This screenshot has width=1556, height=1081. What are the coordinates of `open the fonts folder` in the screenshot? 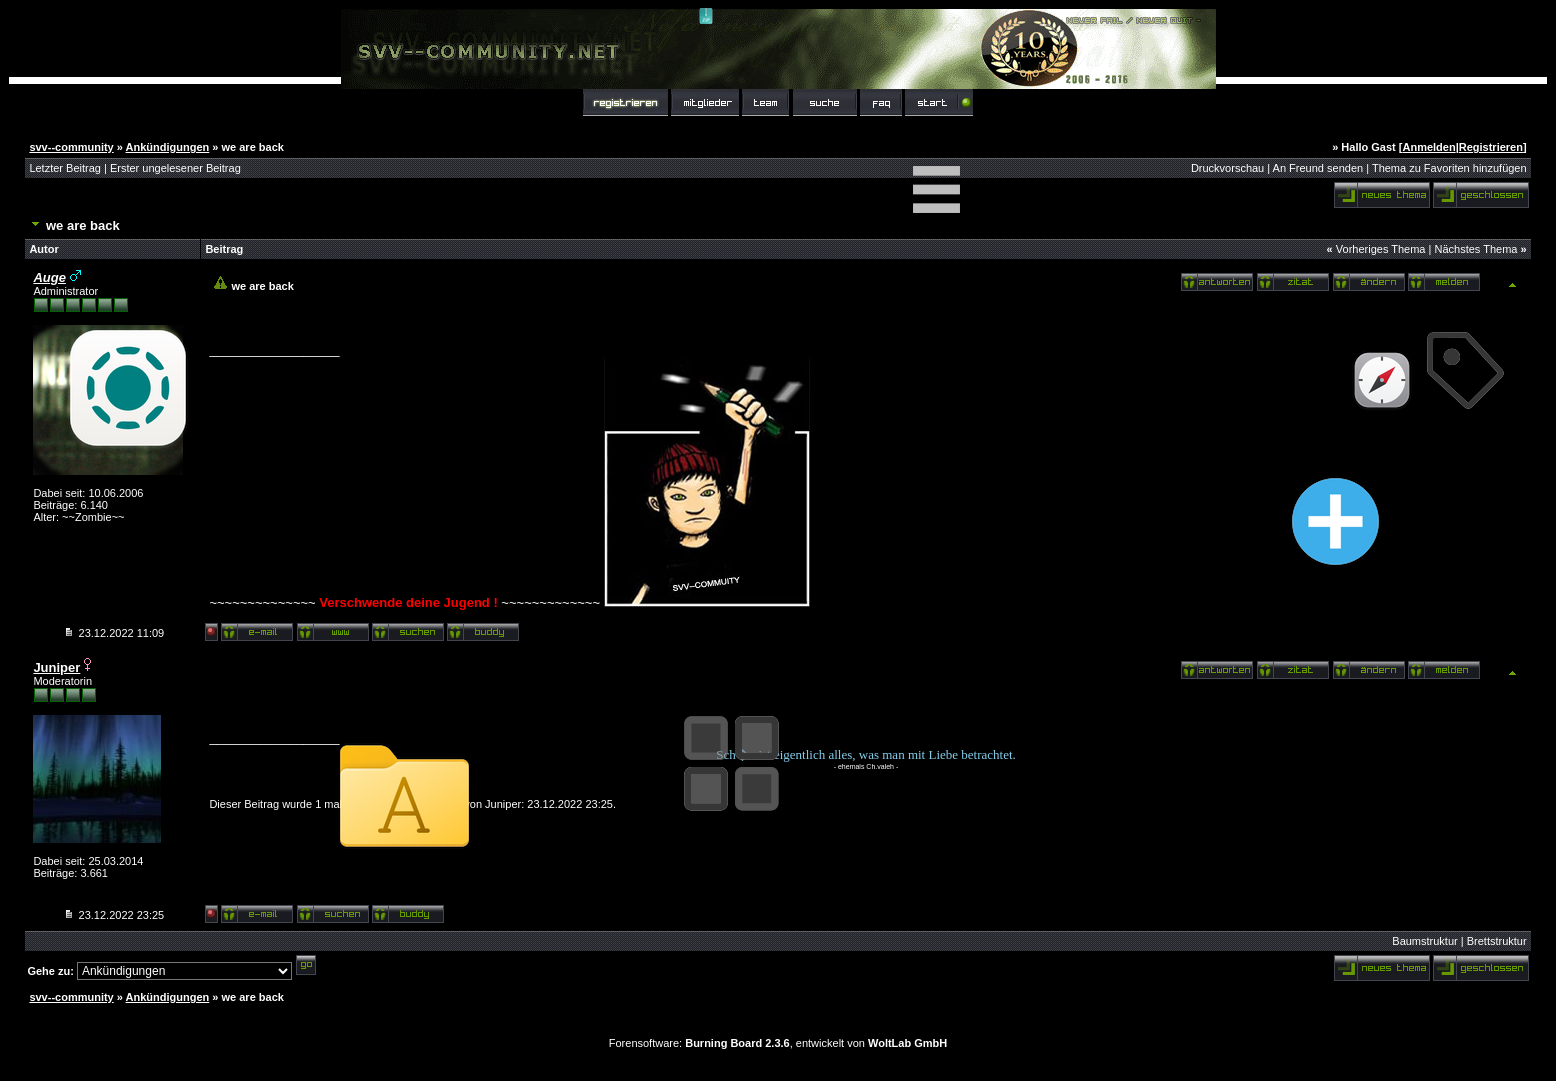 It's located at (404, 799).